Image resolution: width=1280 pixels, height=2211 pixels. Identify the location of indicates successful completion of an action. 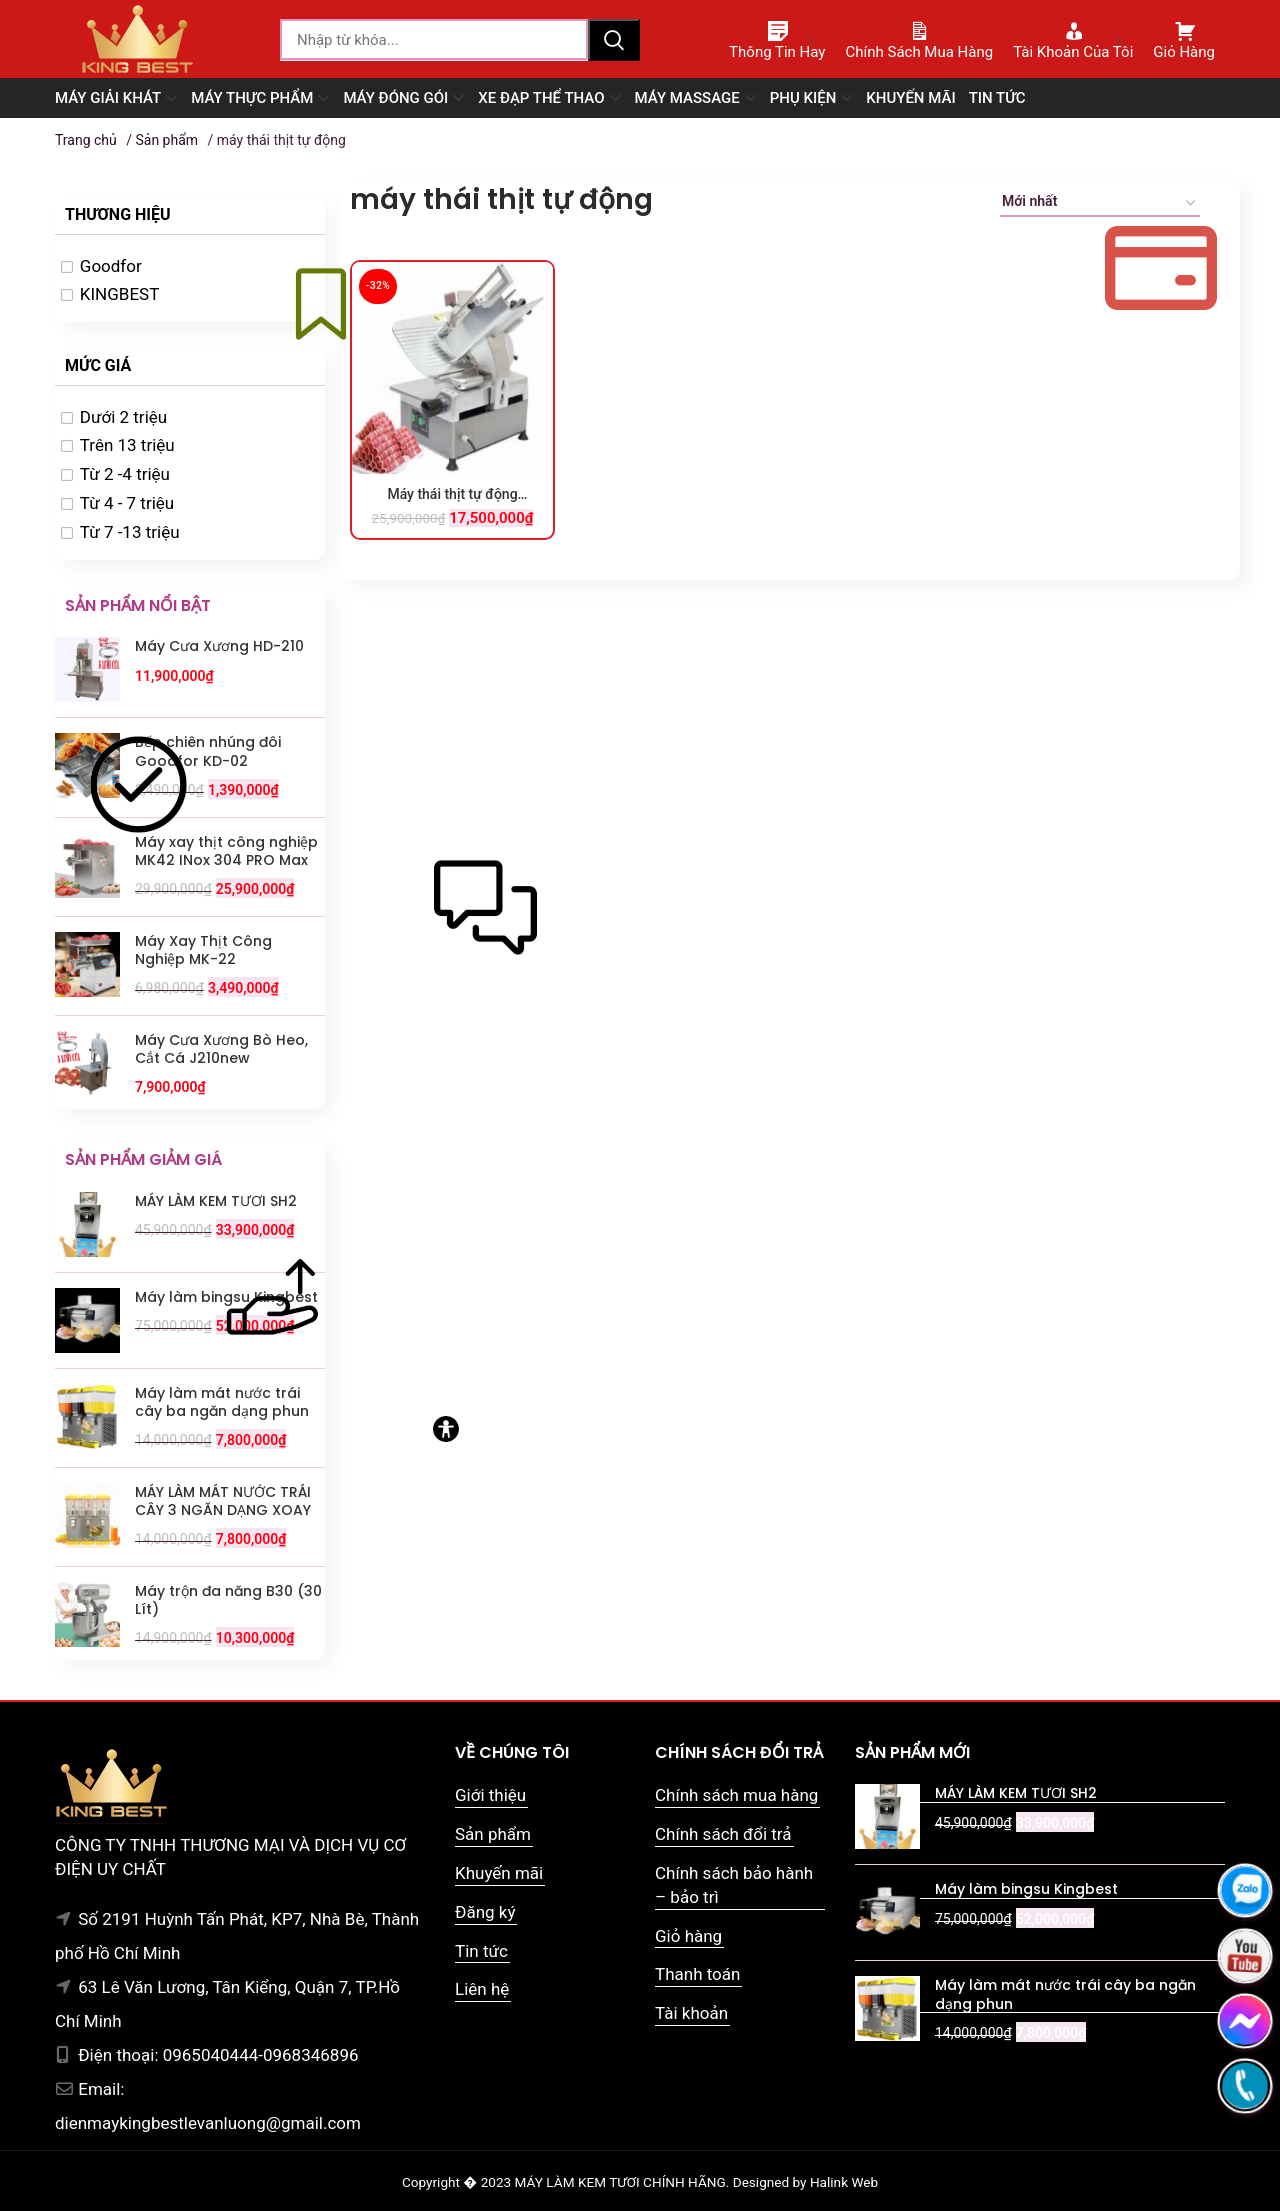
(138, 784).